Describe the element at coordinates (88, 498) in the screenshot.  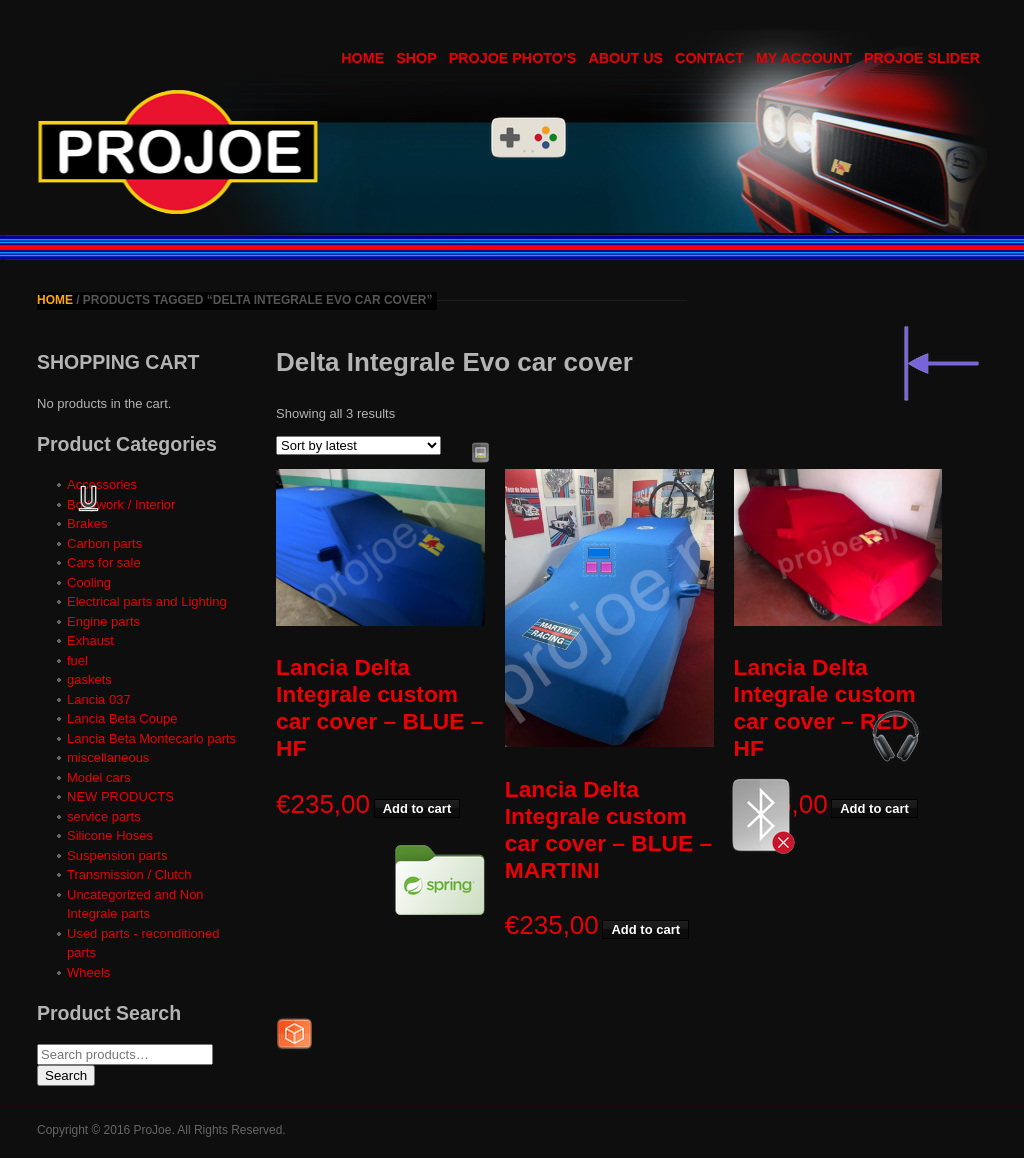
I see `apply underline formatting to selected text` at that location.